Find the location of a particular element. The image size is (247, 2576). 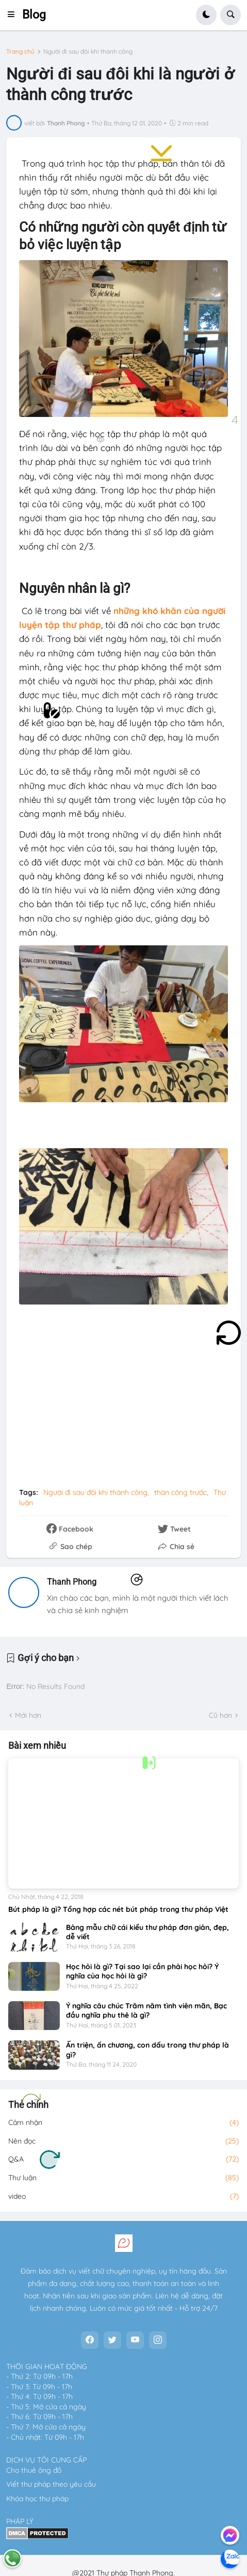

indicates step four in a multi-step process is located at coordinates (235, 420).